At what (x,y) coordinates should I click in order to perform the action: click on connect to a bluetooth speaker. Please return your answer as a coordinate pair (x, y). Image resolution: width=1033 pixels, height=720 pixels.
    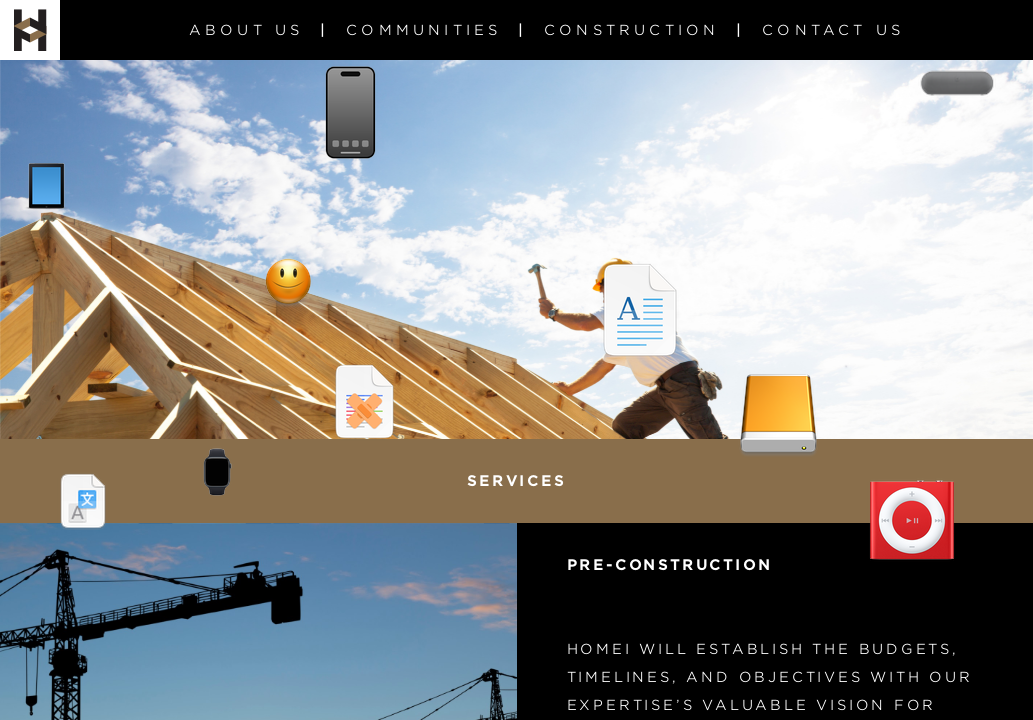
    Looking at the image, I should click on (957, 83).